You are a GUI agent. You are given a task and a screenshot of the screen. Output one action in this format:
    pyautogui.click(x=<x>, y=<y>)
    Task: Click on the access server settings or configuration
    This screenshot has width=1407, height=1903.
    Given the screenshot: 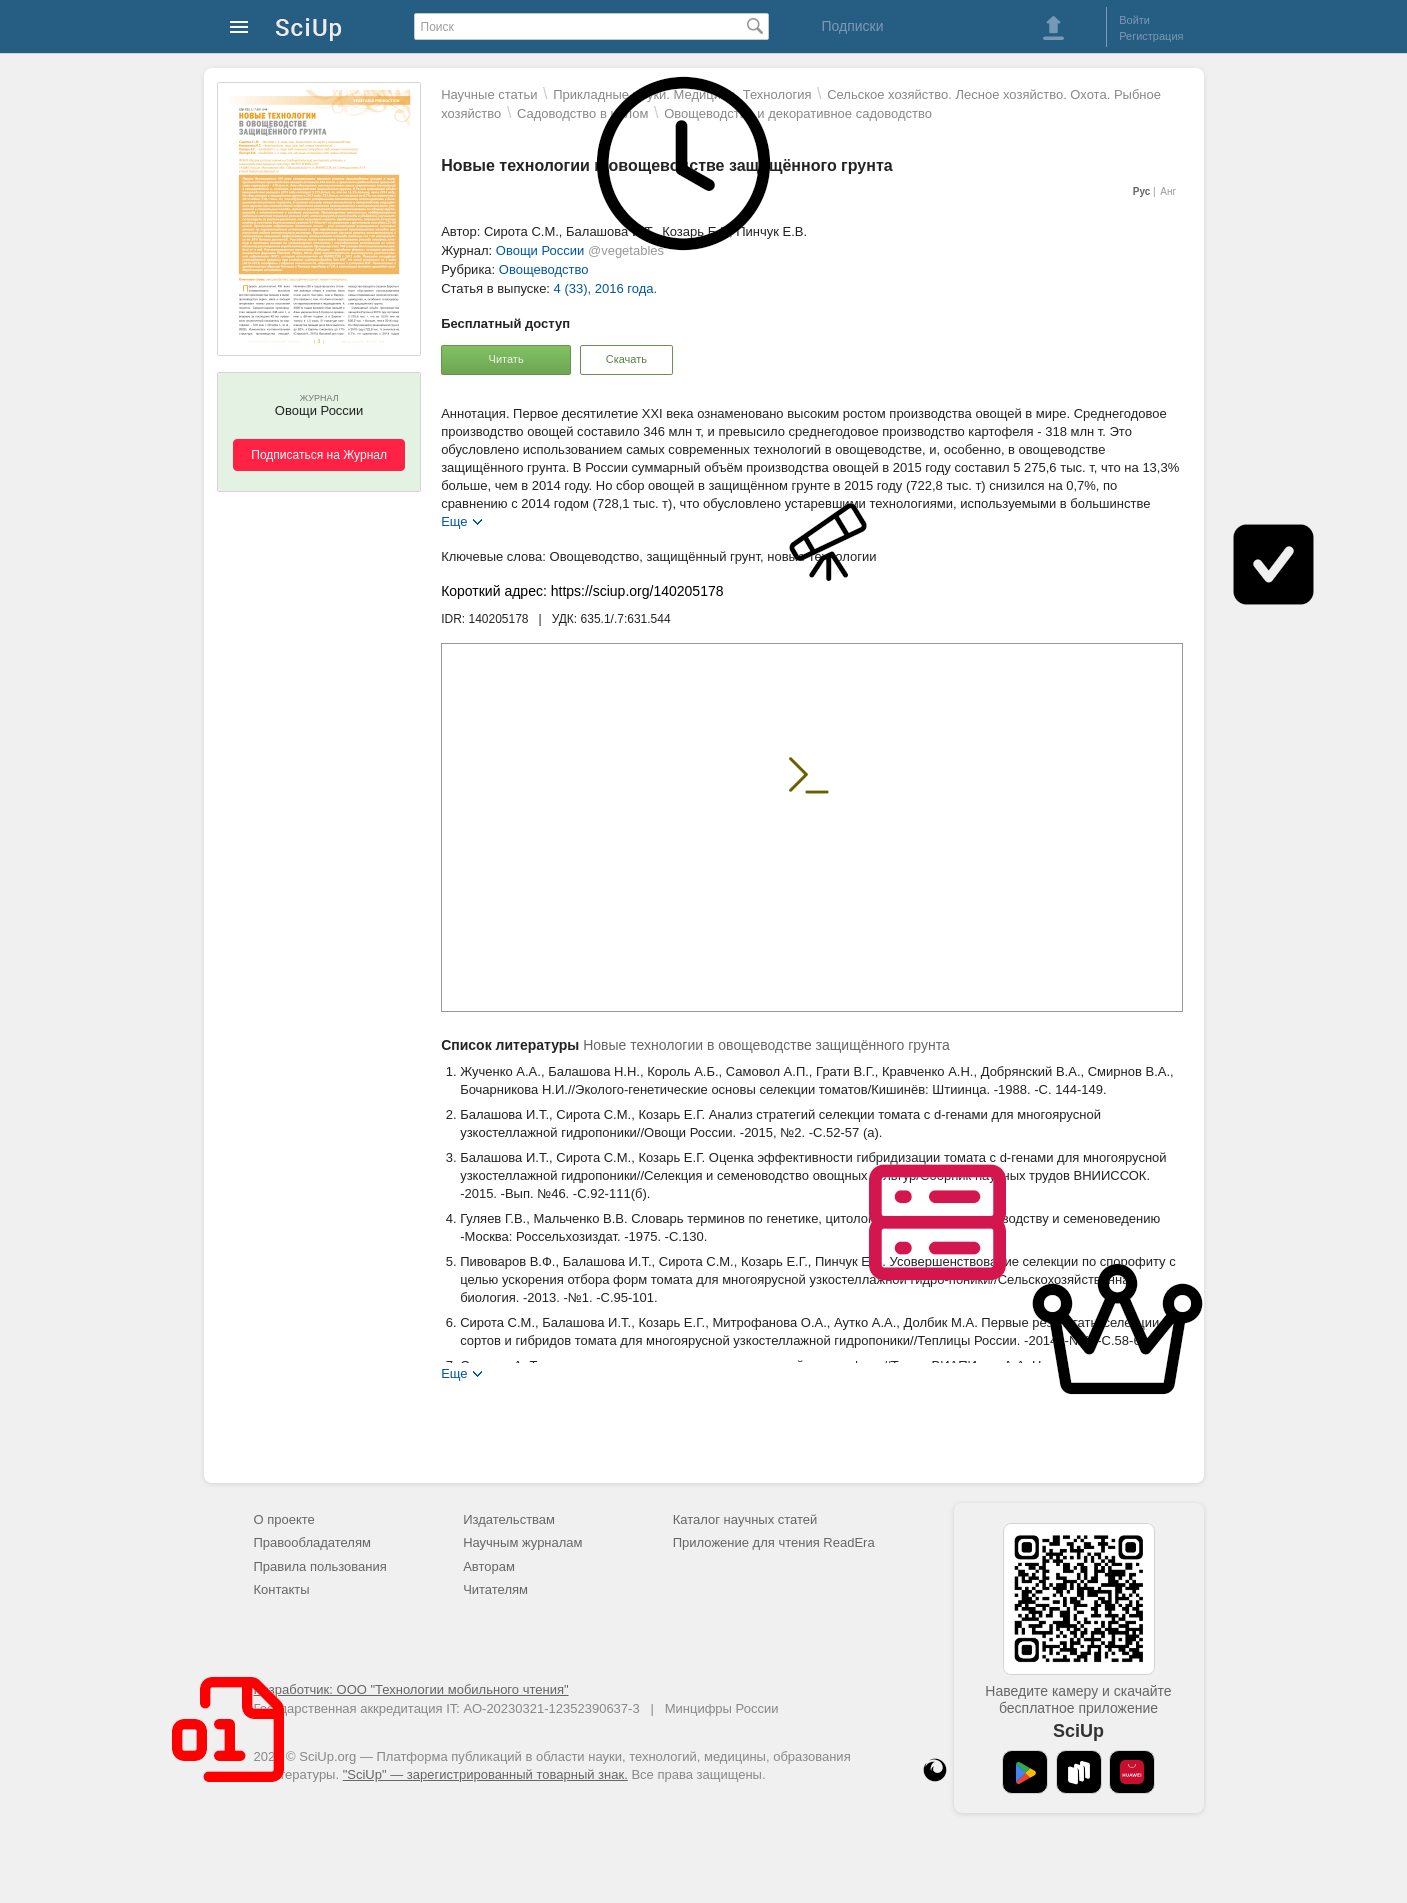 What is the action you would take?
    pyautogui.click(x=937, y=1224)
    